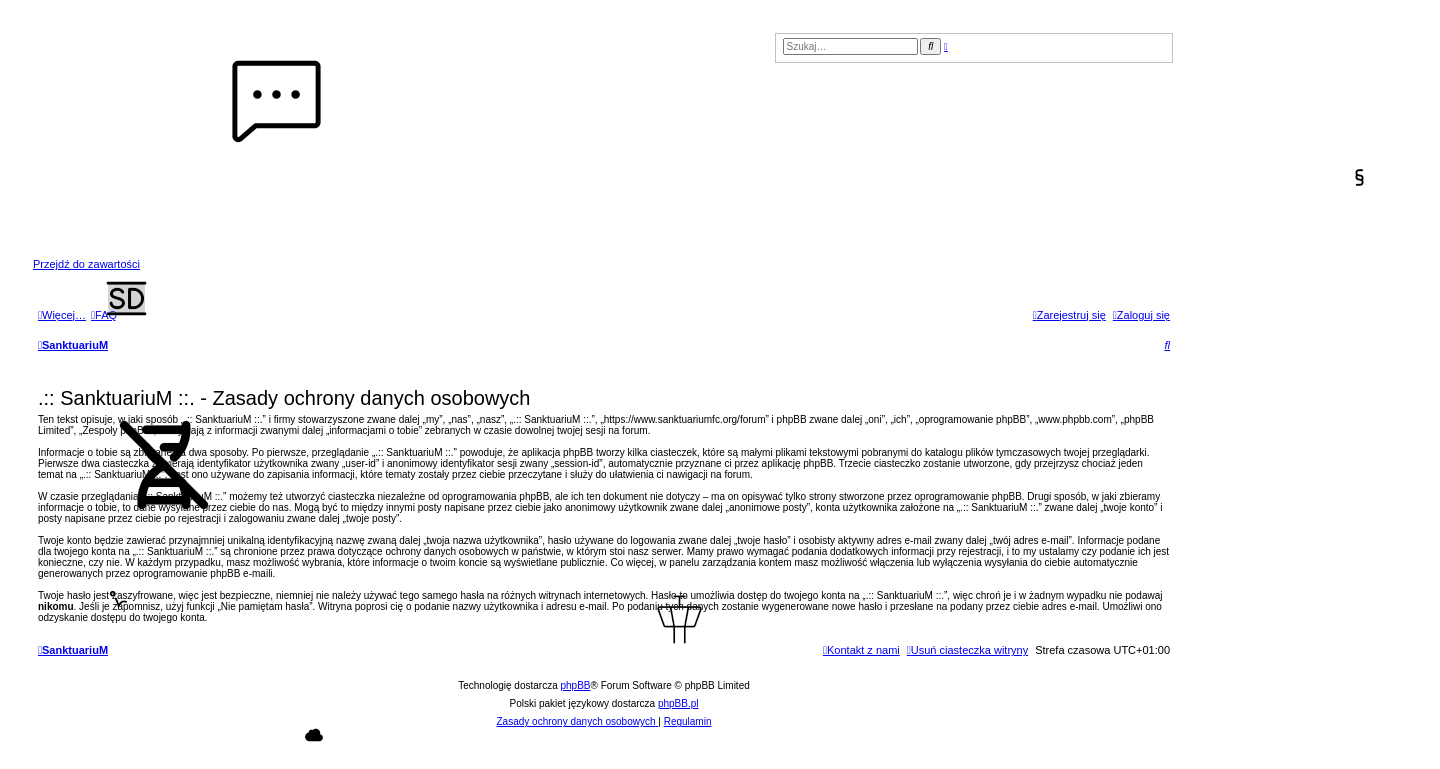 The height and width of the screenshot is (769, 1440). Describe the element at coordinates (164, 465) in the screenshot. I see `disable genetic or DNA-related features` at that location.